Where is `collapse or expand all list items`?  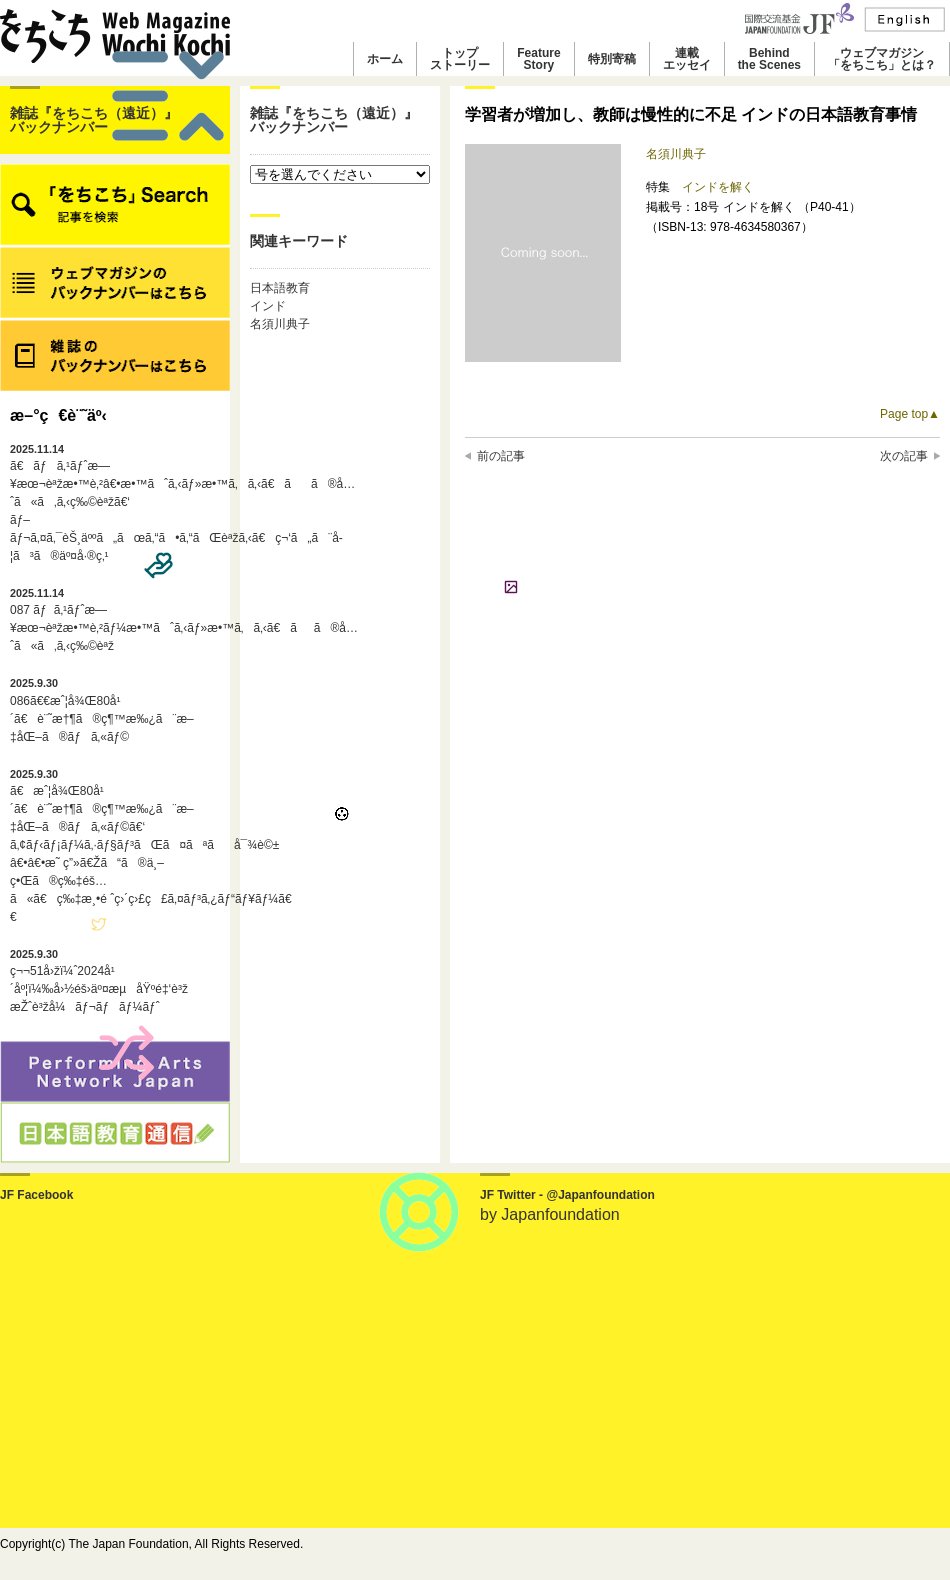 collapse or expand all list items is located at coordinates (168, 96).